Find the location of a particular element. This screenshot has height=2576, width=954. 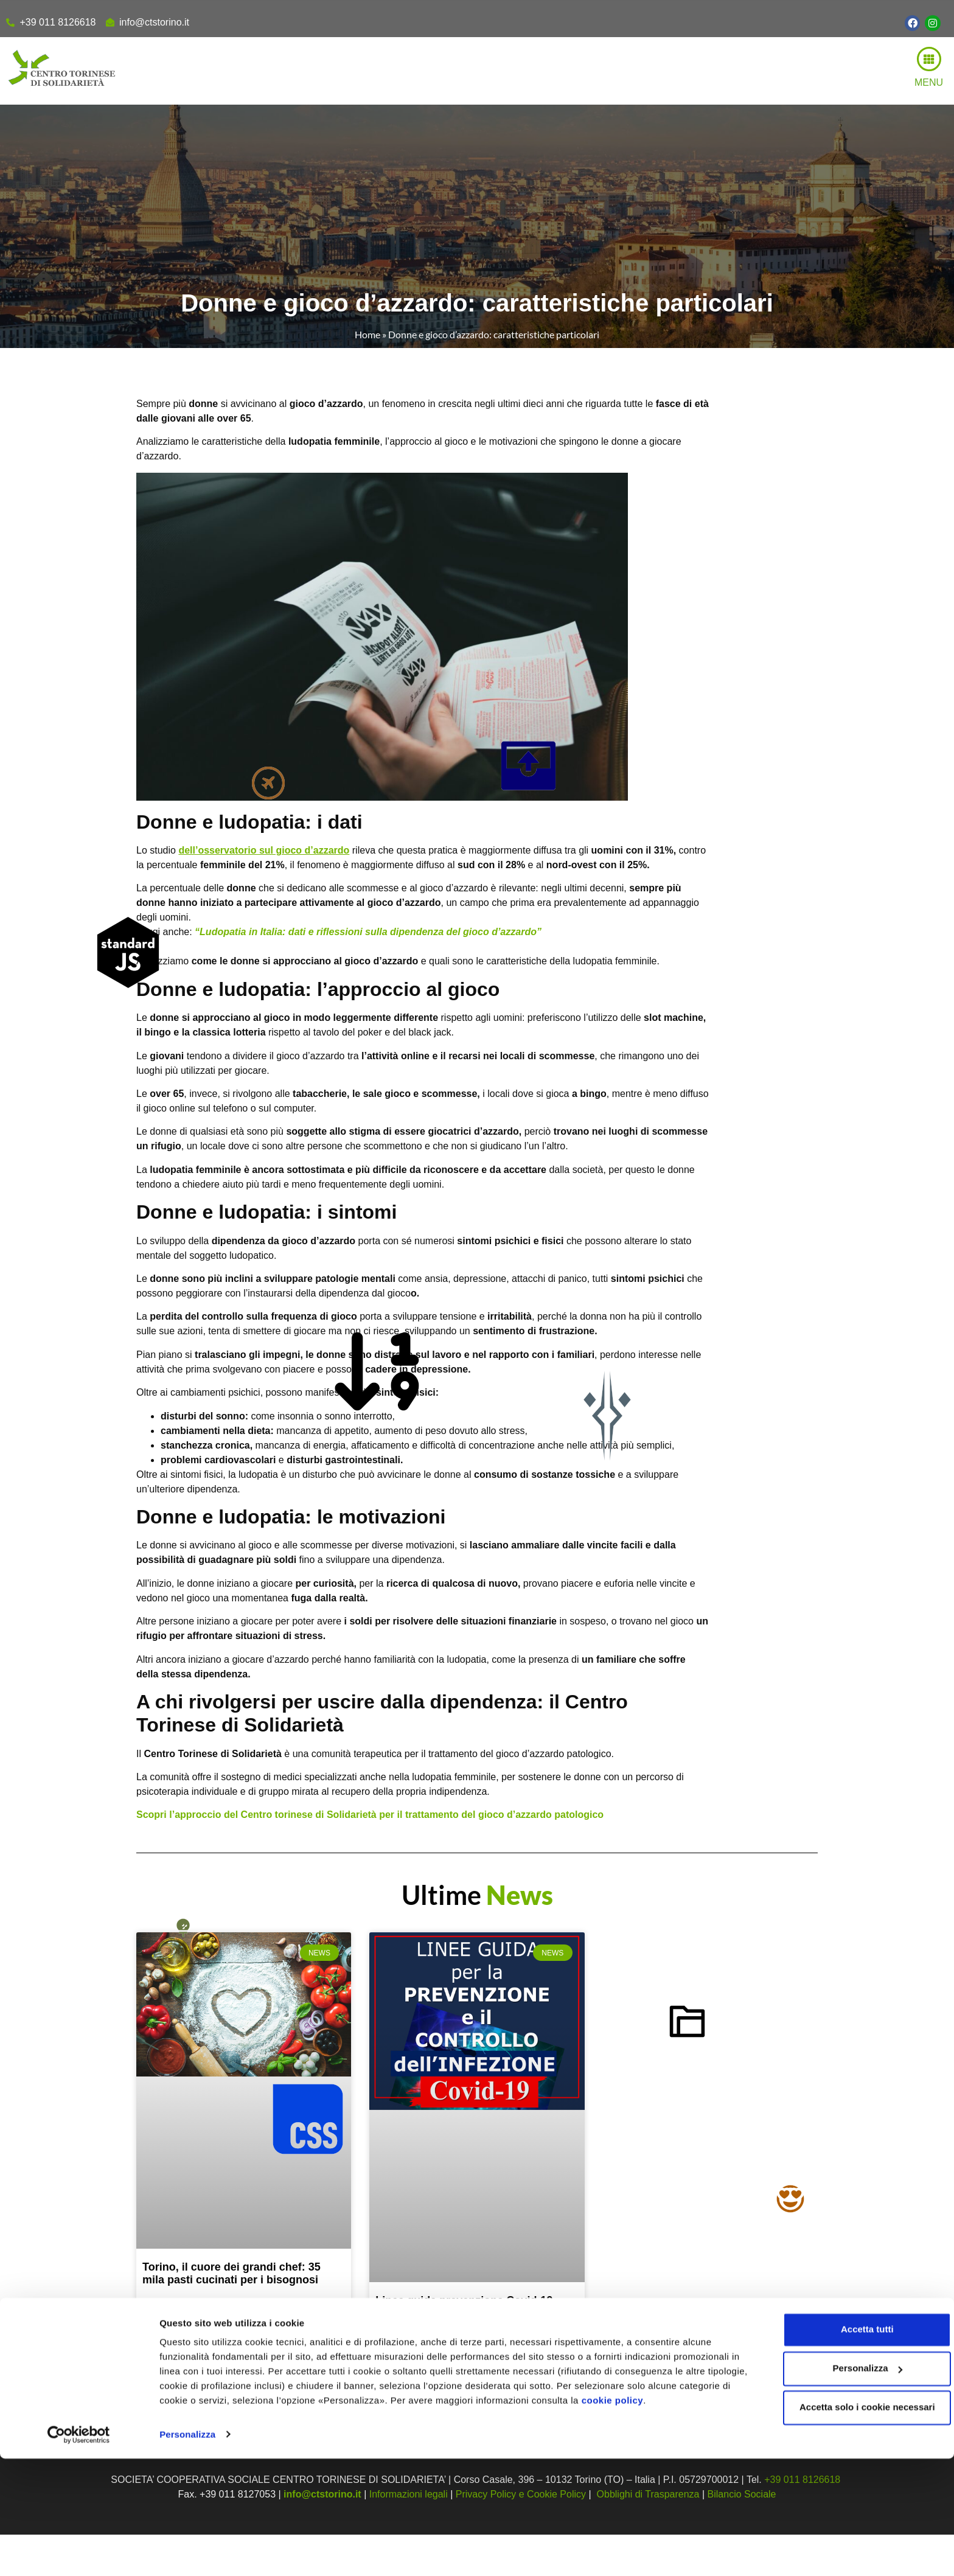

access golf or sports-related features is located at coordinates (183, 1927).